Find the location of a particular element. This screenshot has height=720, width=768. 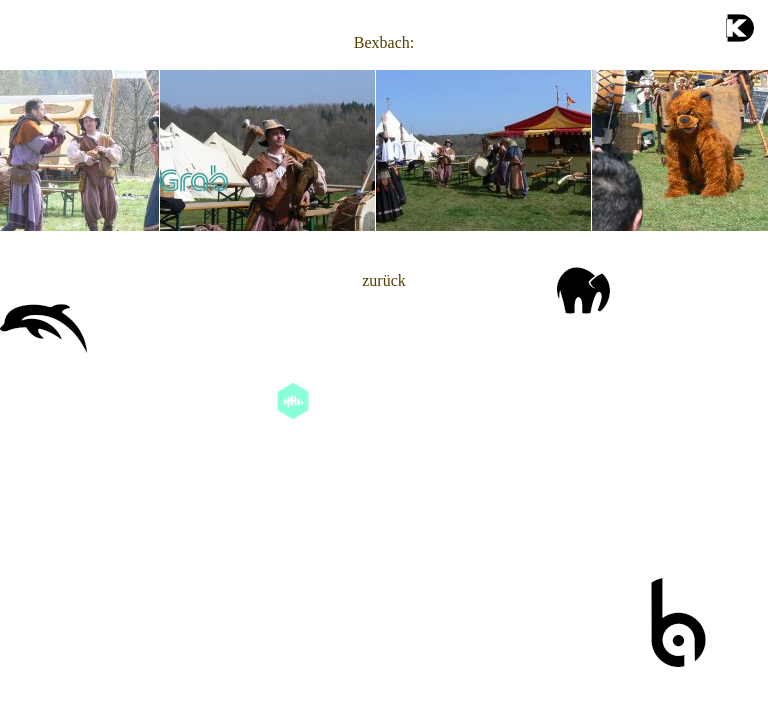

open the Grab app is located at coordinates (193, 178).